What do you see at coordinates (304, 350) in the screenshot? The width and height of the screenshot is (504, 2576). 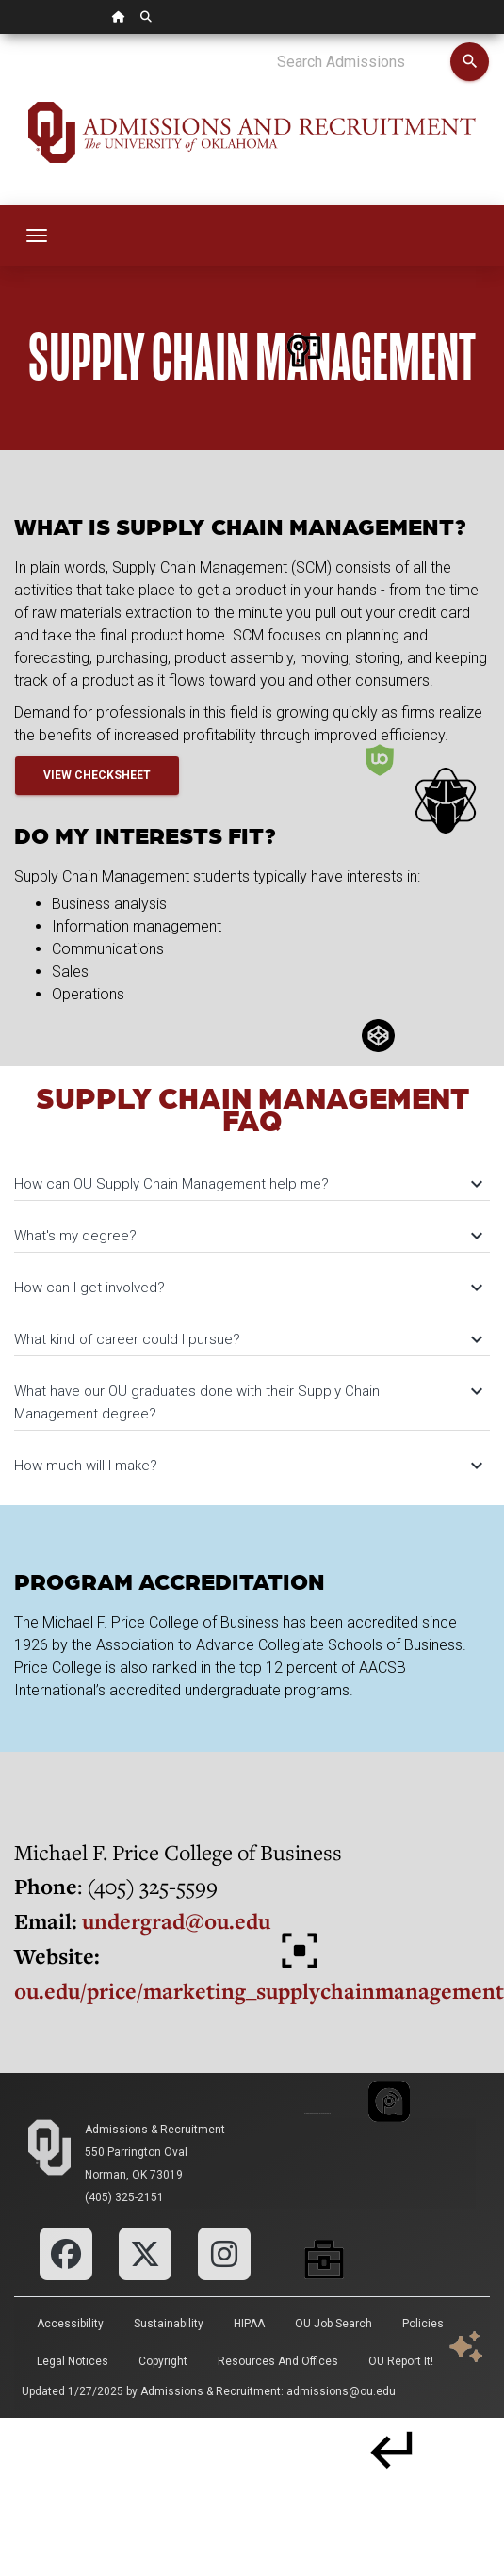 I see `DV camcorder or digital video camera` at bounding box center [304, 350].